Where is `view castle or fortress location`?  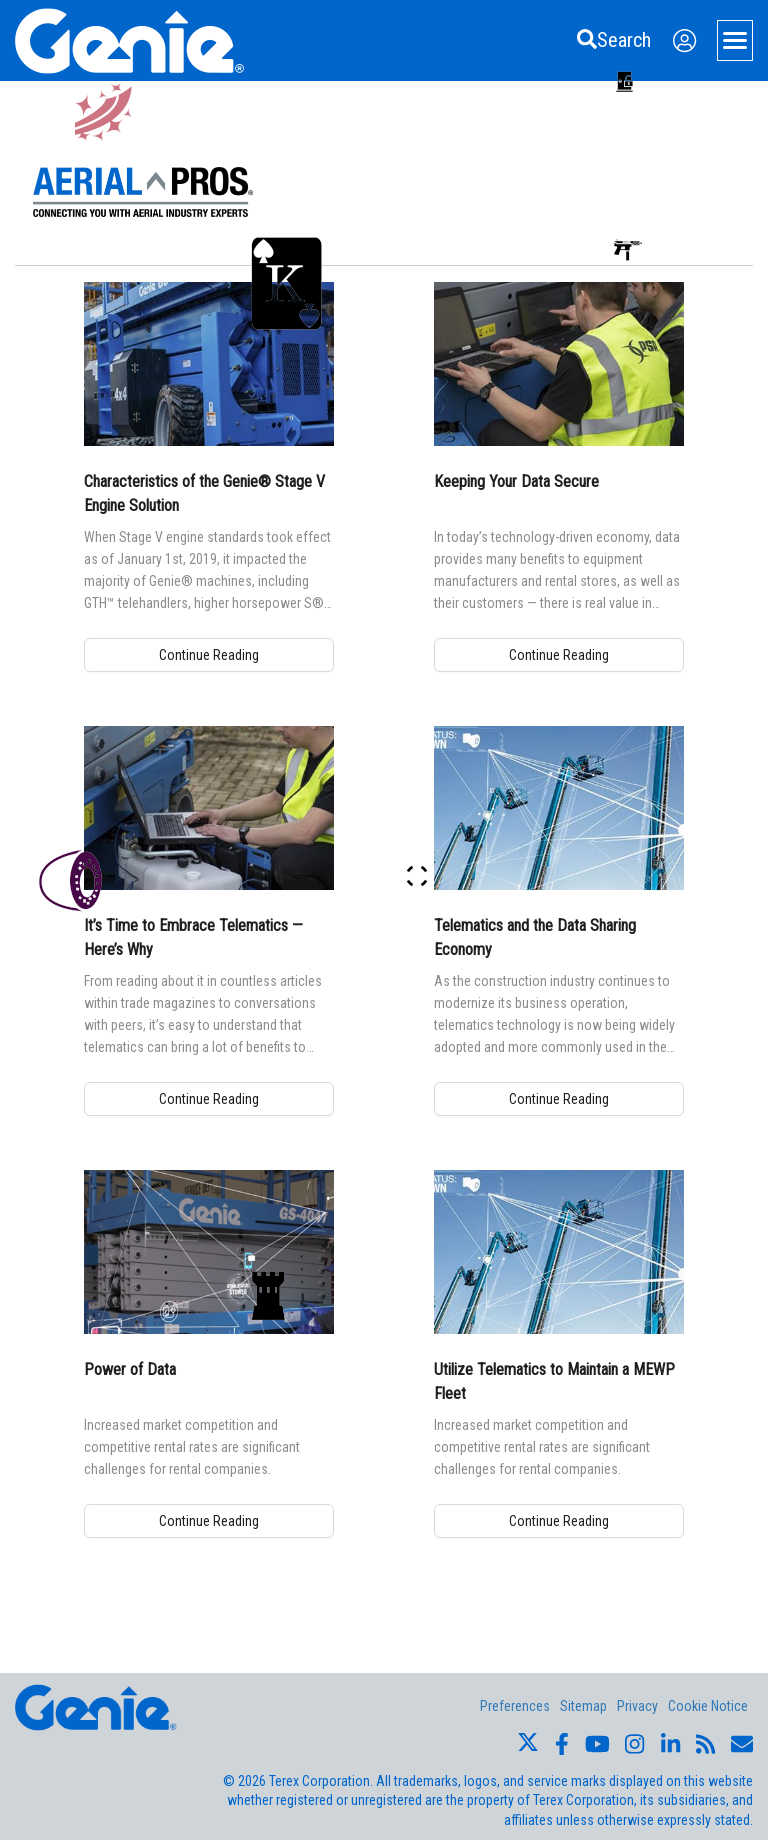
view castle or fortress location is located at coordinates (268, 1295).